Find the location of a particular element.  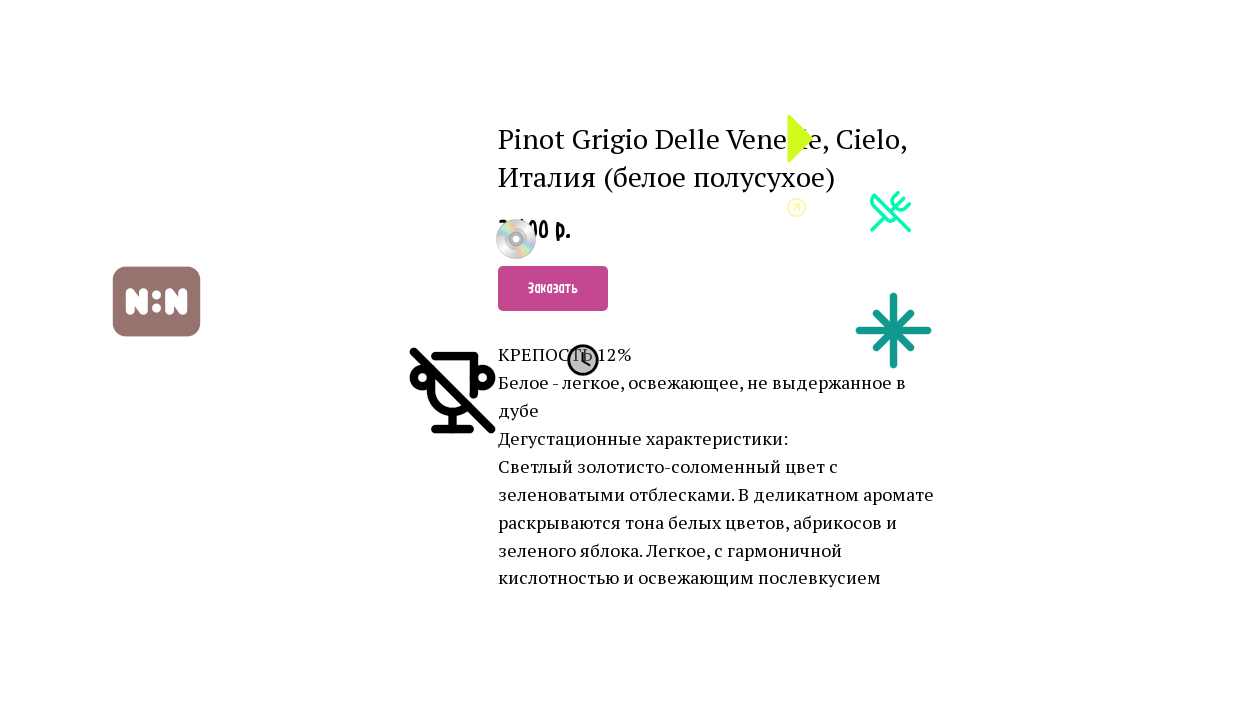

open link in new tab or window is located at coordinates (796, 207).